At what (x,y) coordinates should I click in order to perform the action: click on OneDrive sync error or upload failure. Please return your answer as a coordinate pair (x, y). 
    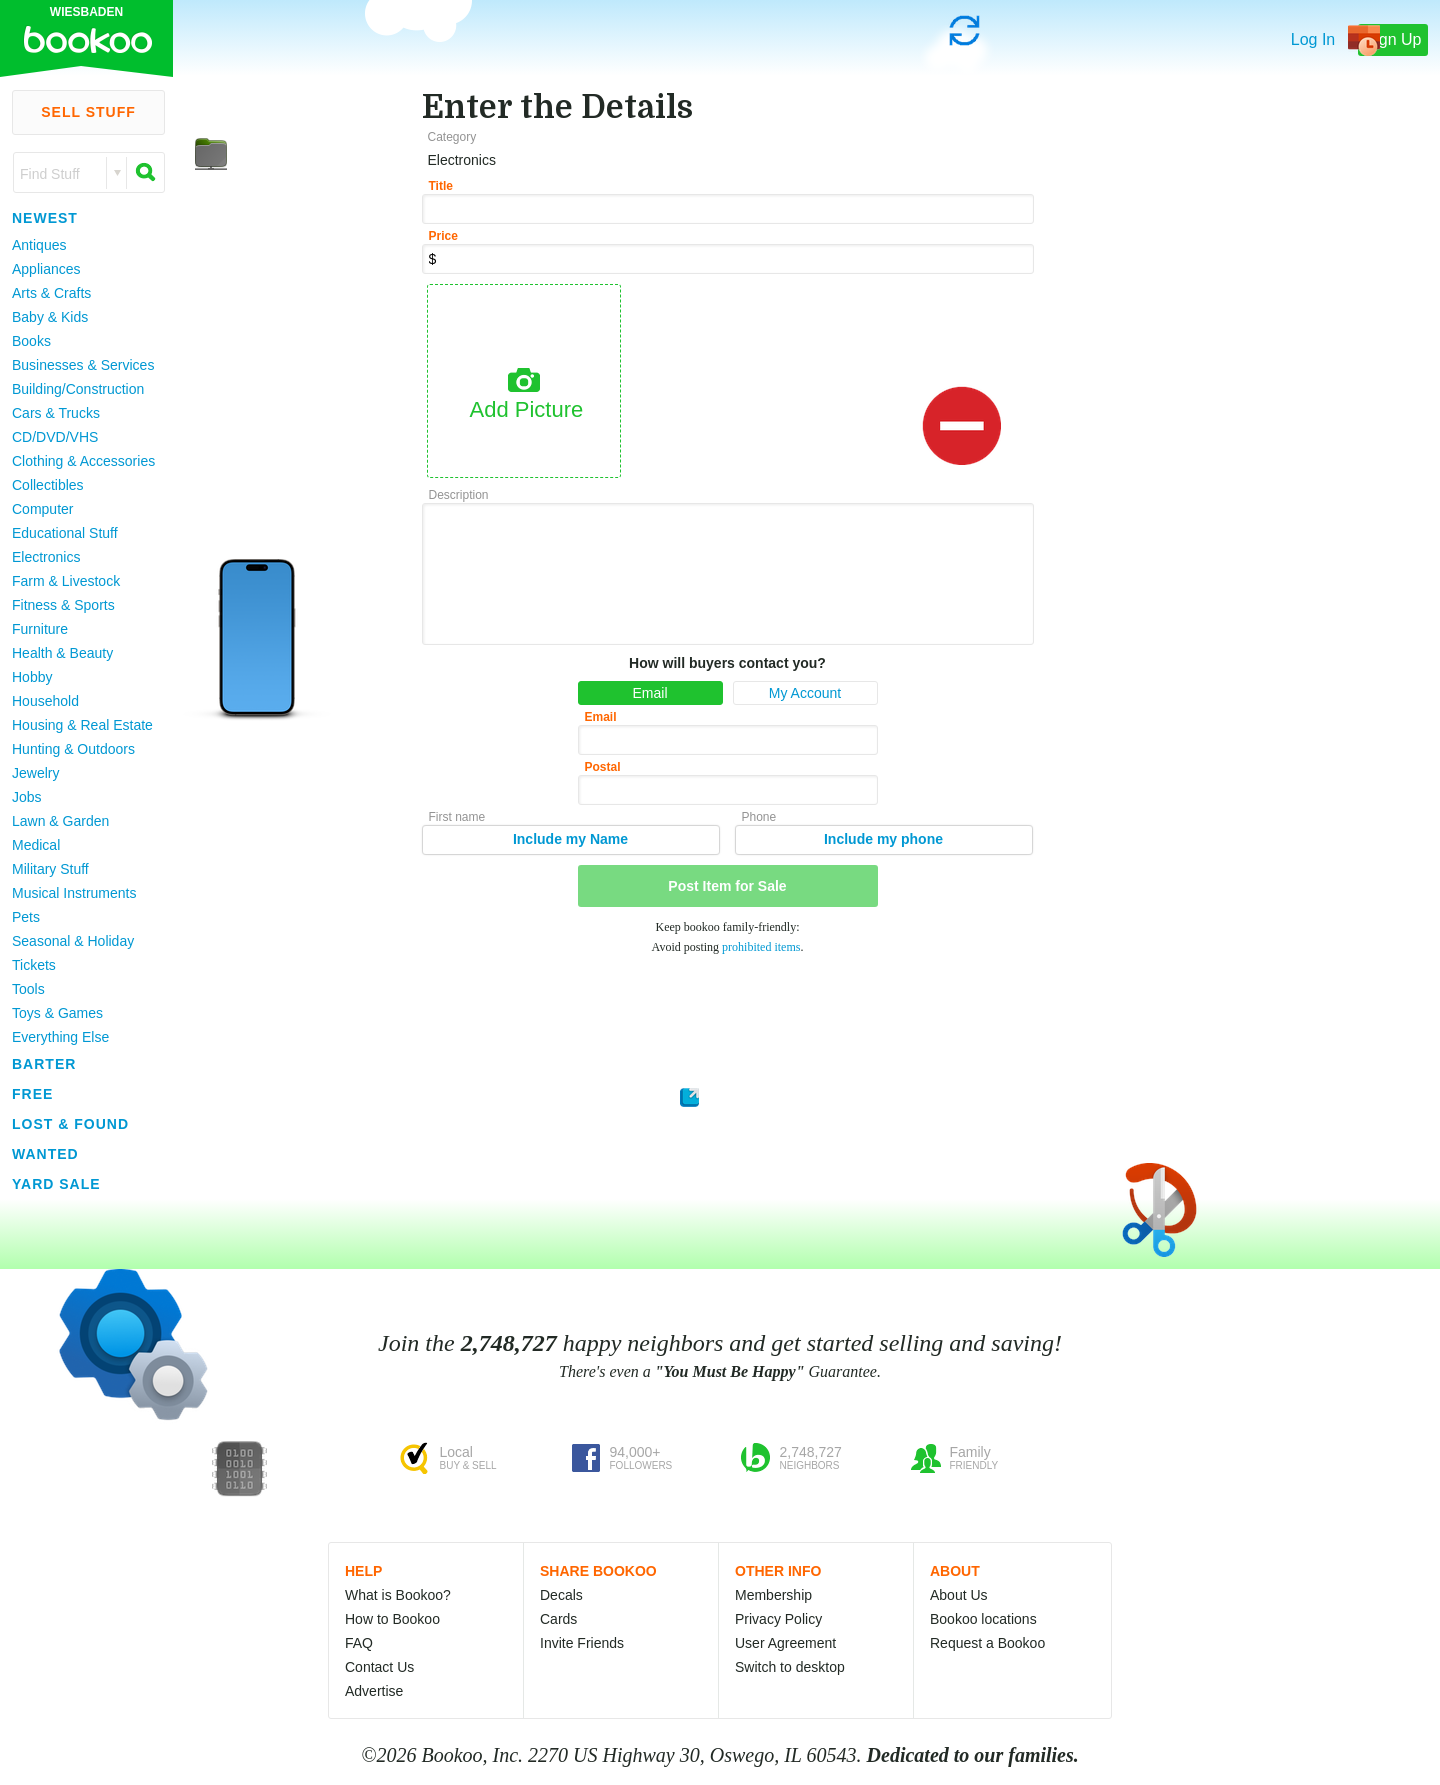
    Looking at the image, I should click on (931, 395).